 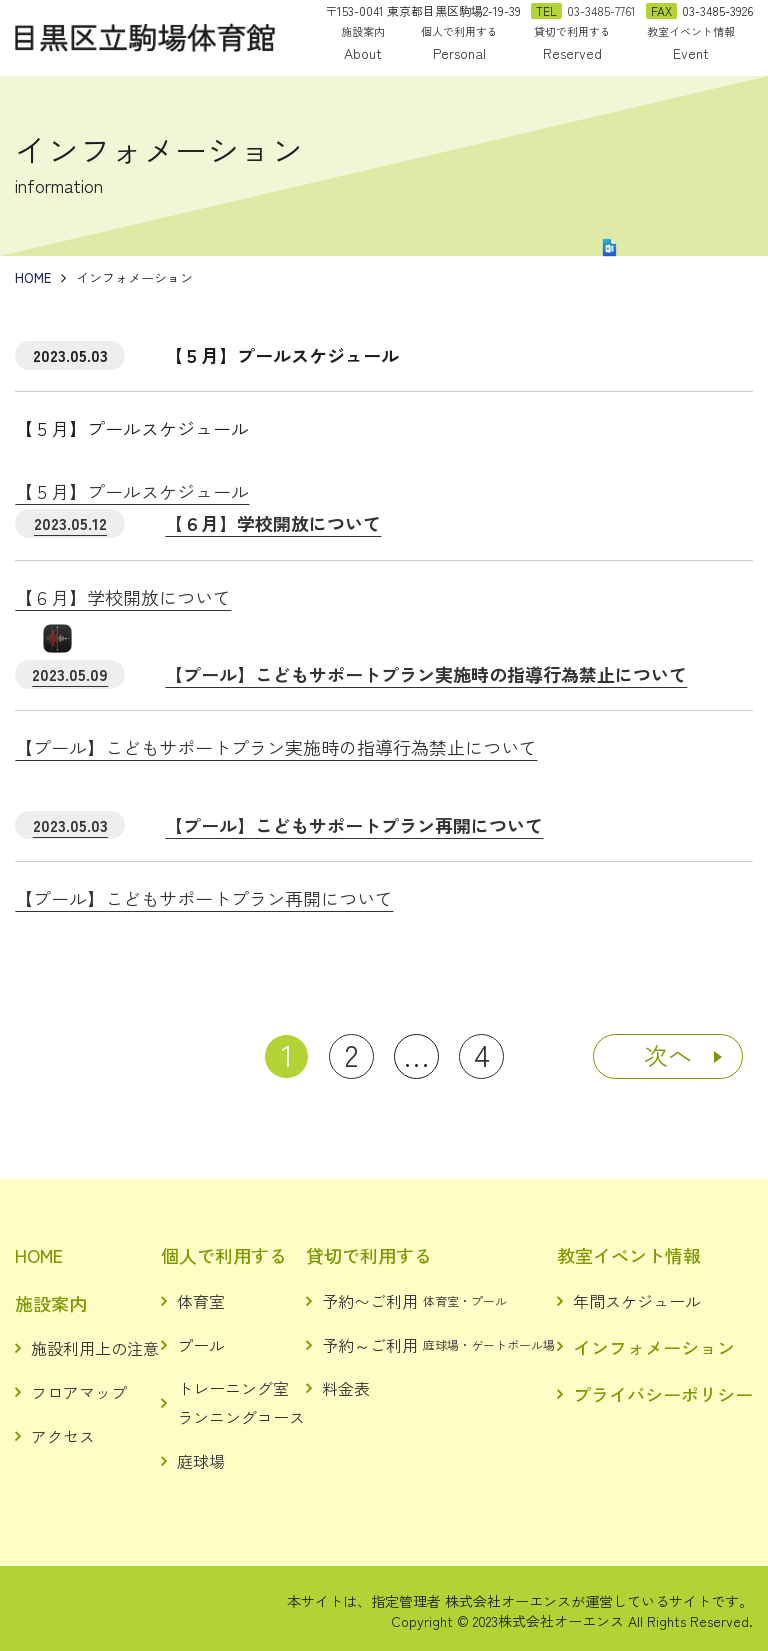 What do you see at coordinates (57, 638) in the screenshot?
I see `open voice memos app` at bounding box center [57, 638].